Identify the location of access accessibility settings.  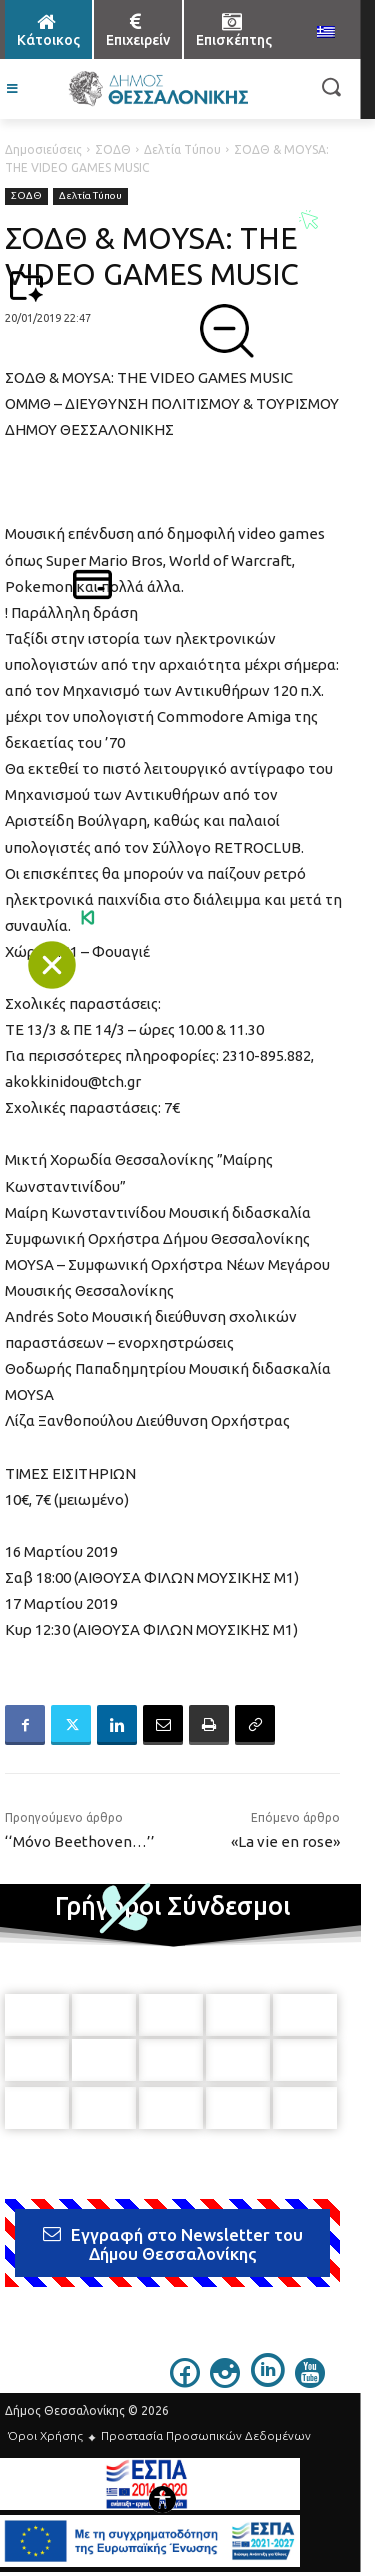
(162, 2499).